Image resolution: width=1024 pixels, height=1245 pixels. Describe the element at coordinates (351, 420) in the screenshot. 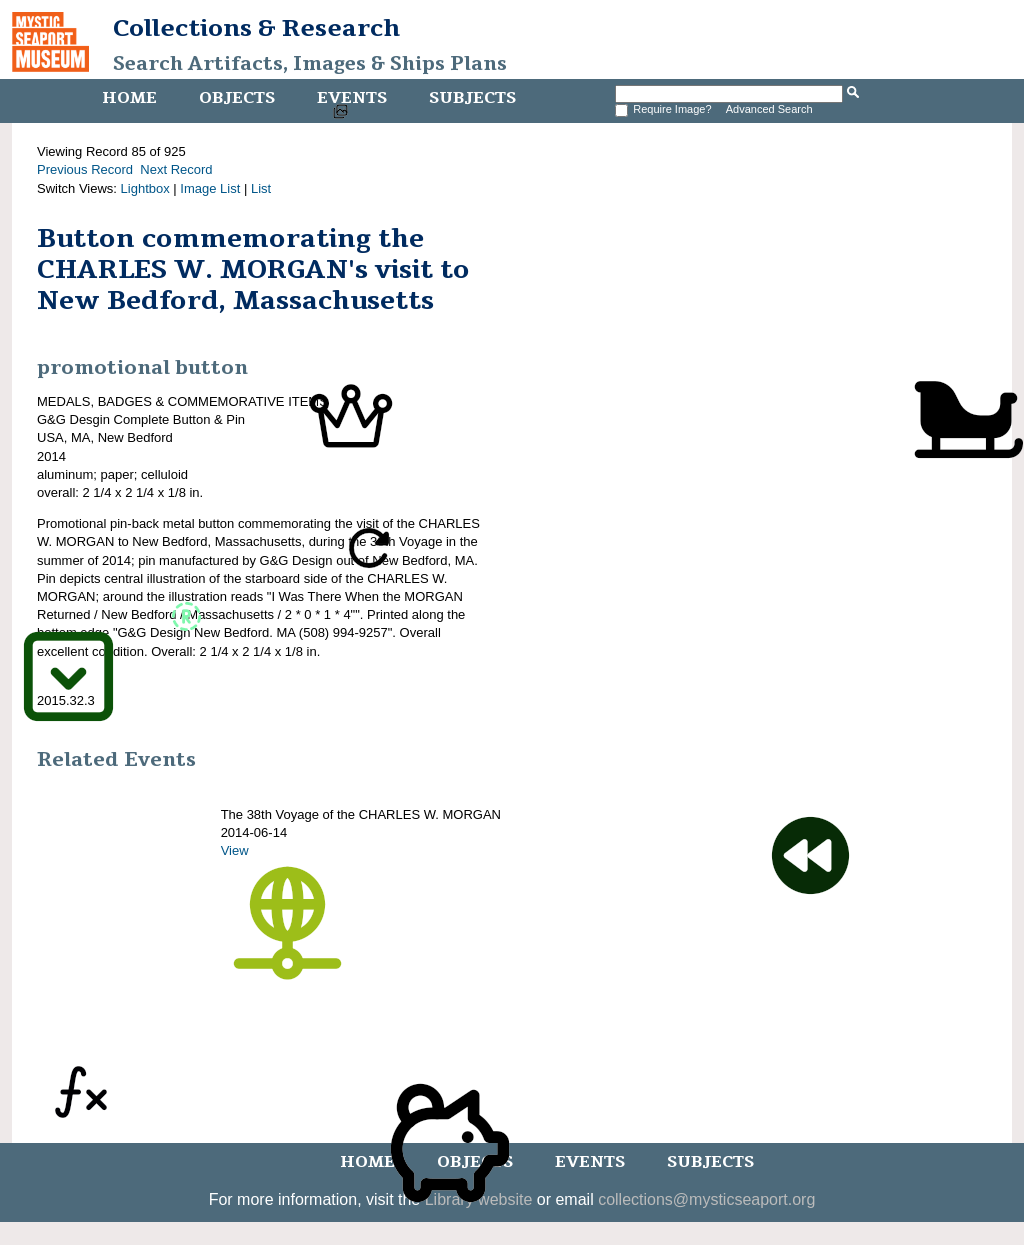

I see `indicates premium or pro subscription status` at that location.